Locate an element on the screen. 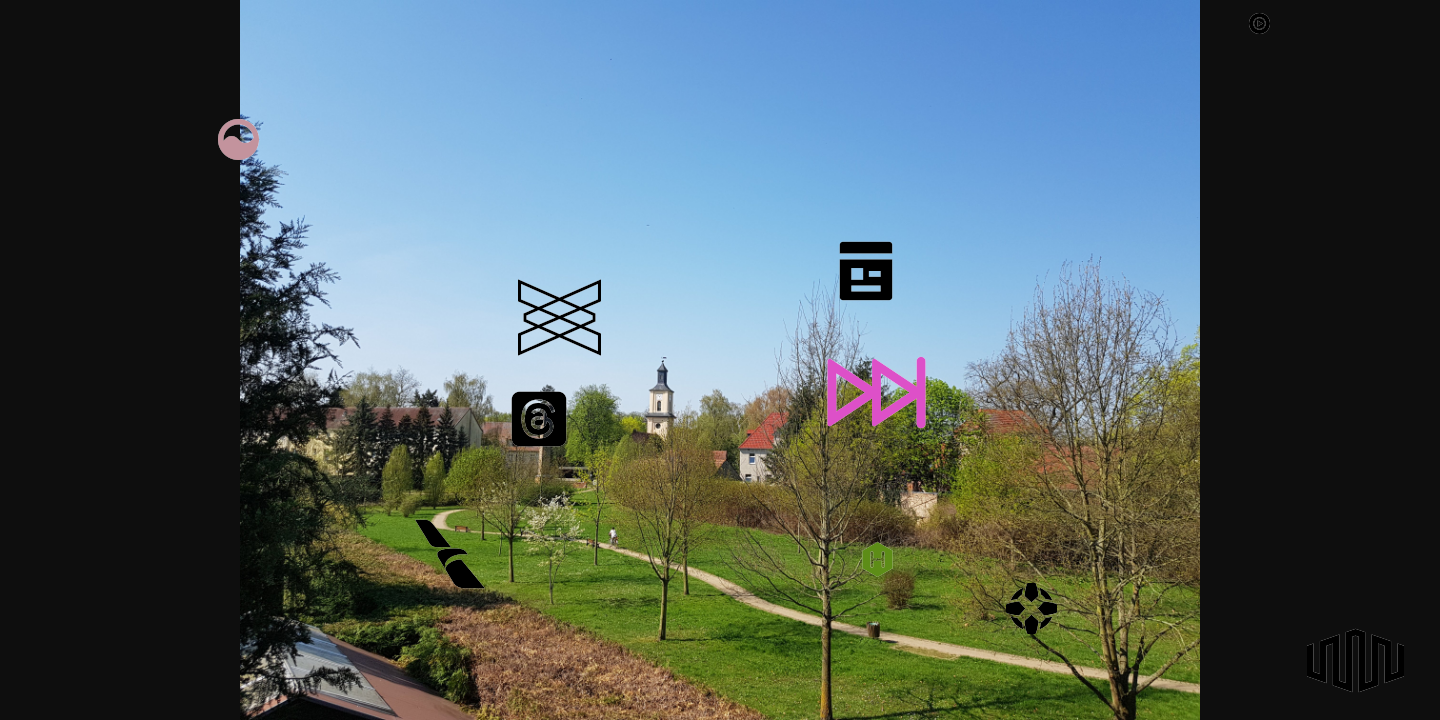  open youtube music app is located at coordinates (1259, 23).